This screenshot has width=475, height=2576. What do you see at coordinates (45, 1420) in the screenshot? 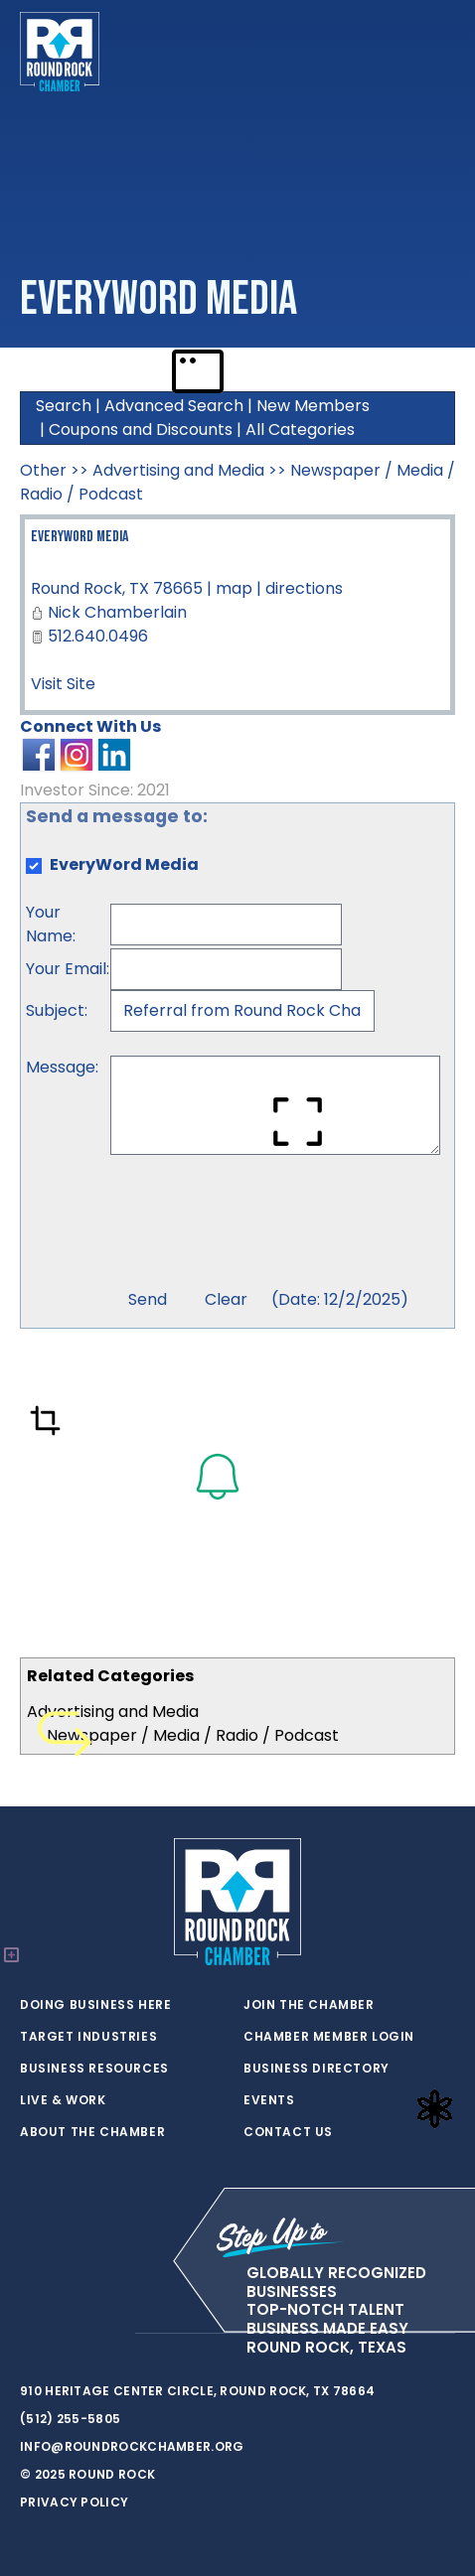
I see `crop an image or photo` at bounding box center [45, 1420].